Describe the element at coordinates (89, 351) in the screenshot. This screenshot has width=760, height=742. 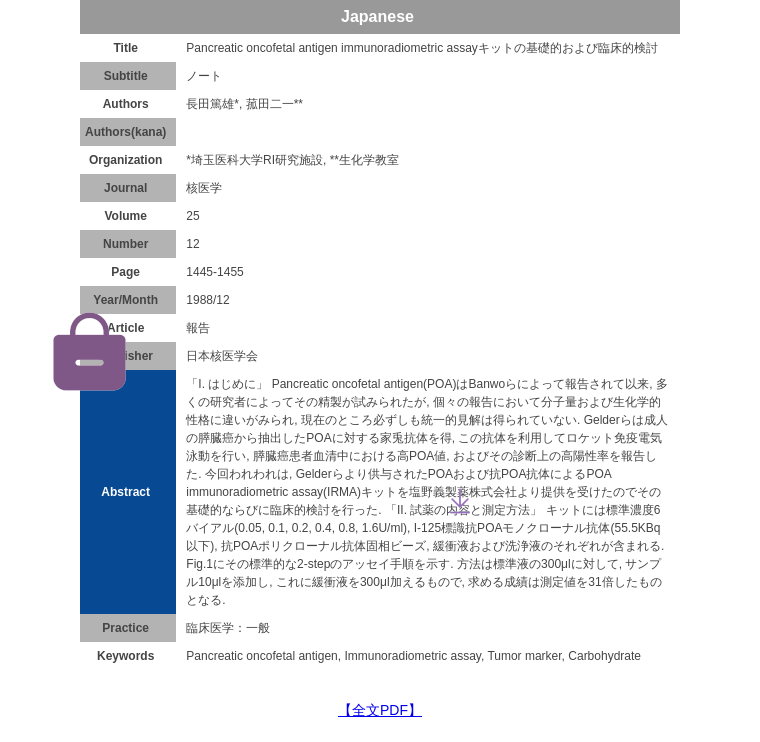
I see `remove item from shopping bag` at that location.